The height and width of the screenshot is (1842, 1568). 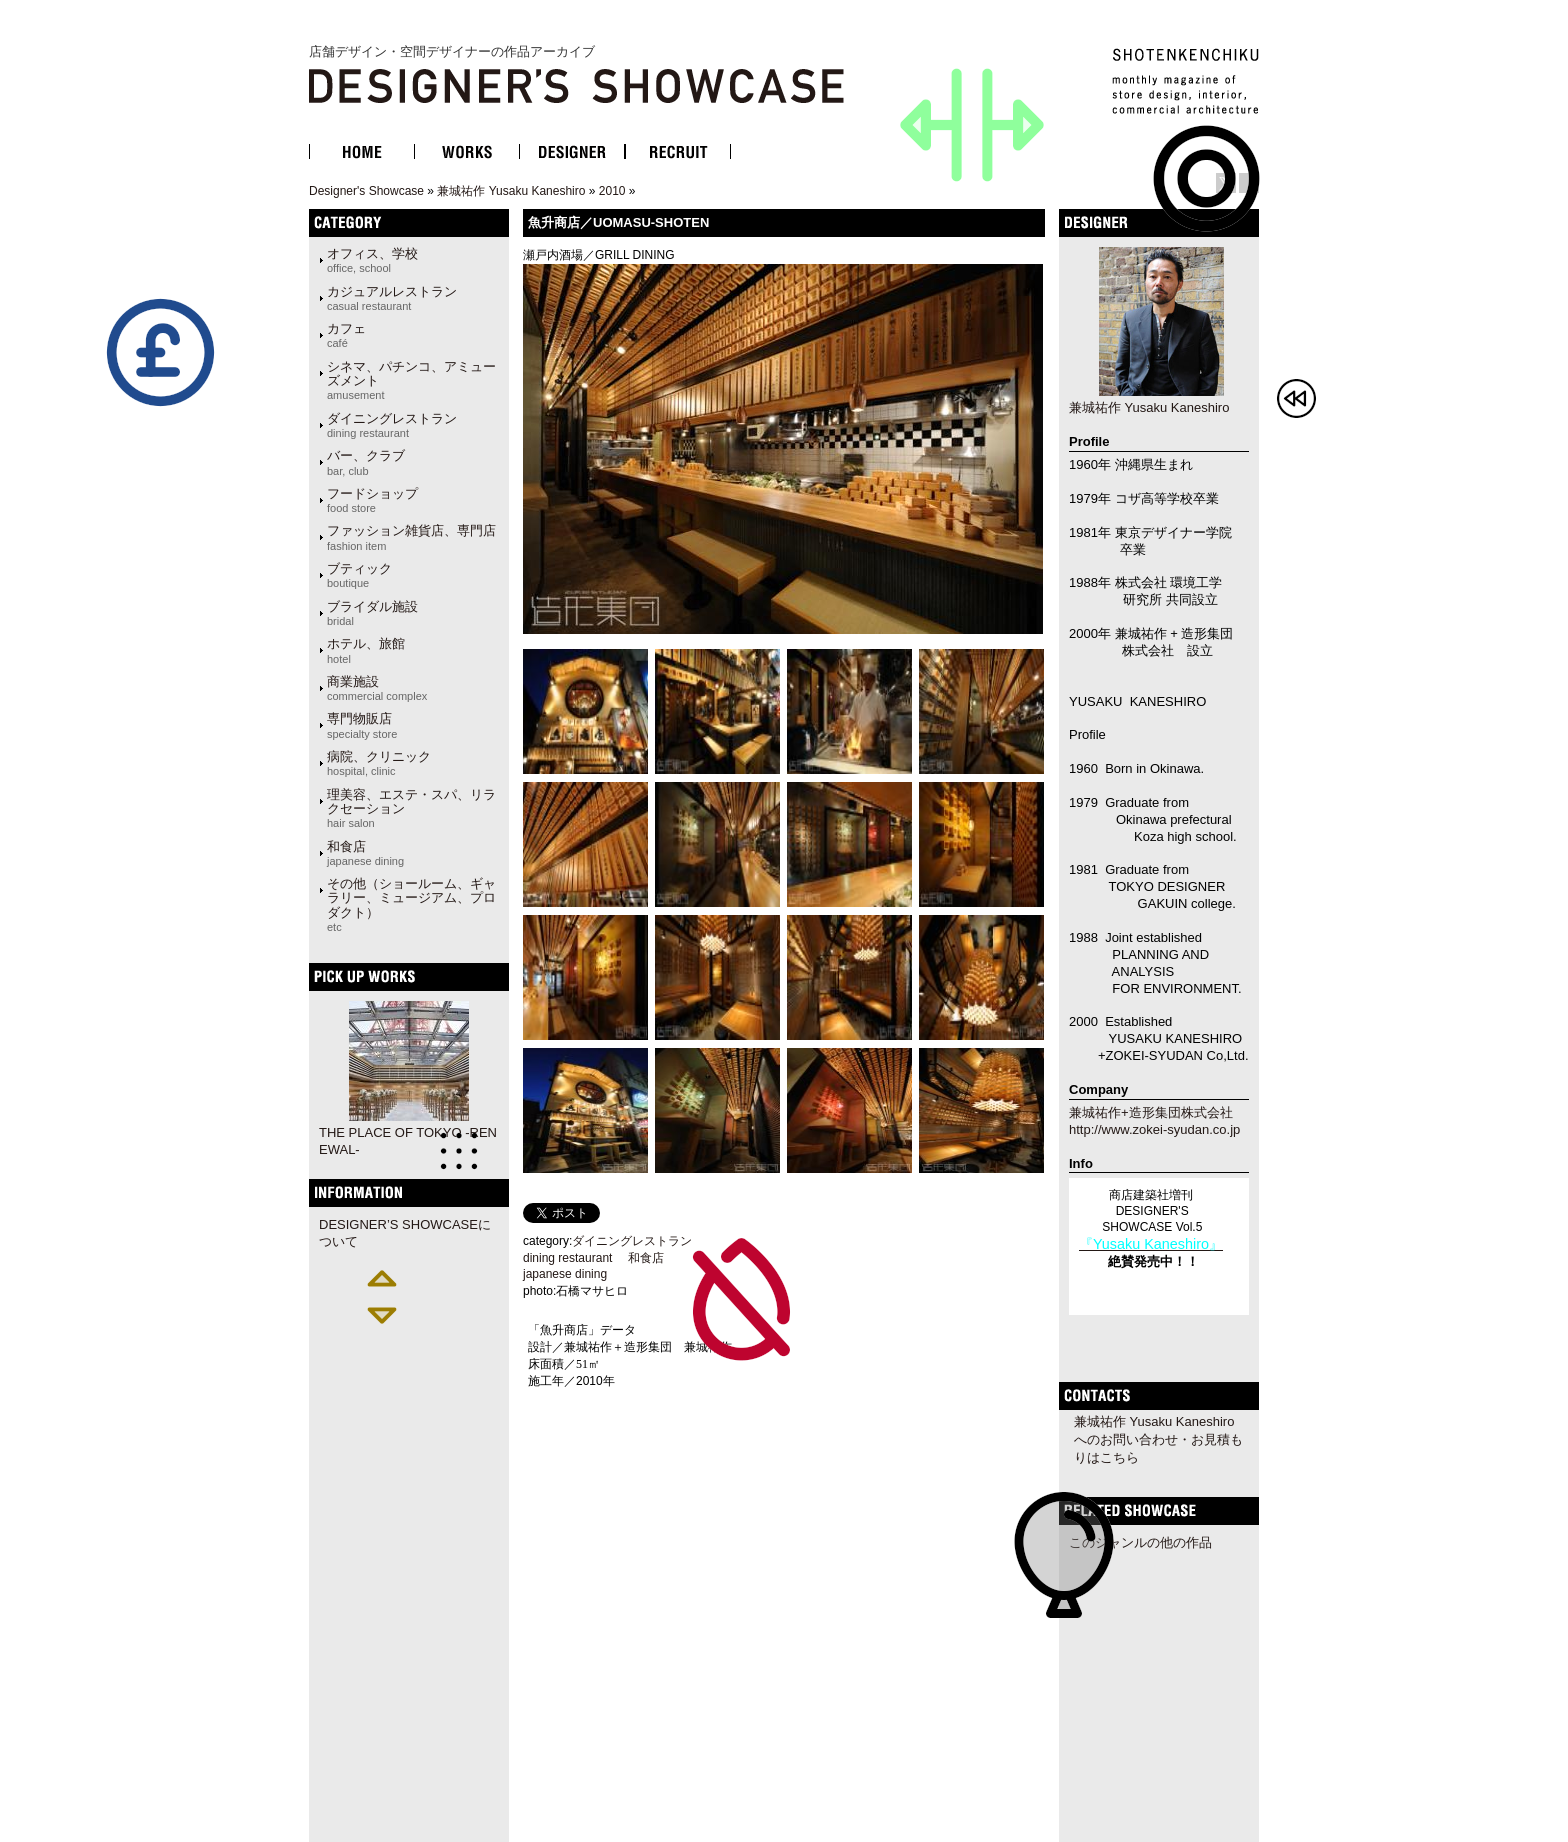 What do you see at coordinates (1206, 178) in the screenshot?
I see `playstation circle button icon` at bounding box center [1206, 178].